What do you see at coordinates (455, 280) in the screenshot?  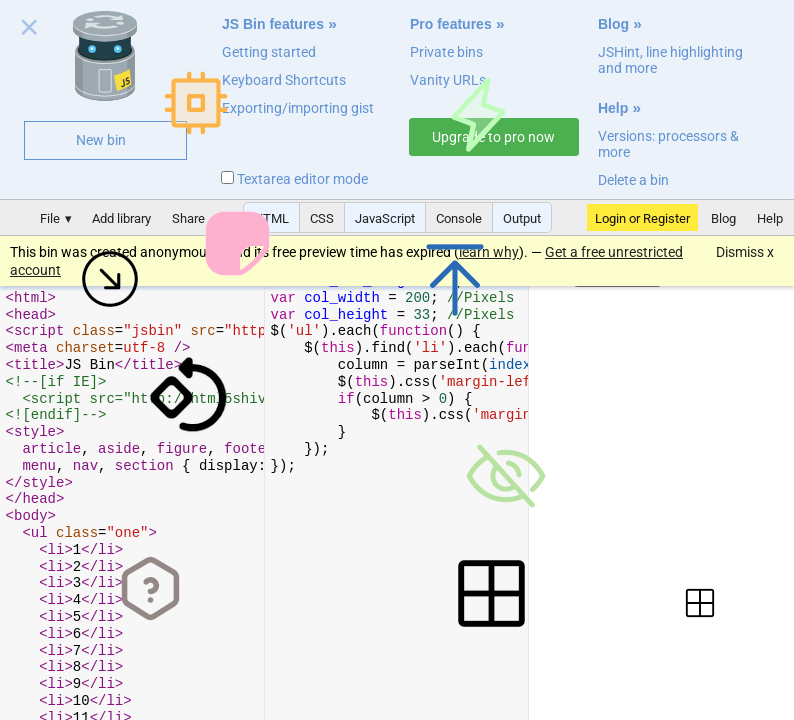 I see `move item to top of list` at bounding box center [455, 280].